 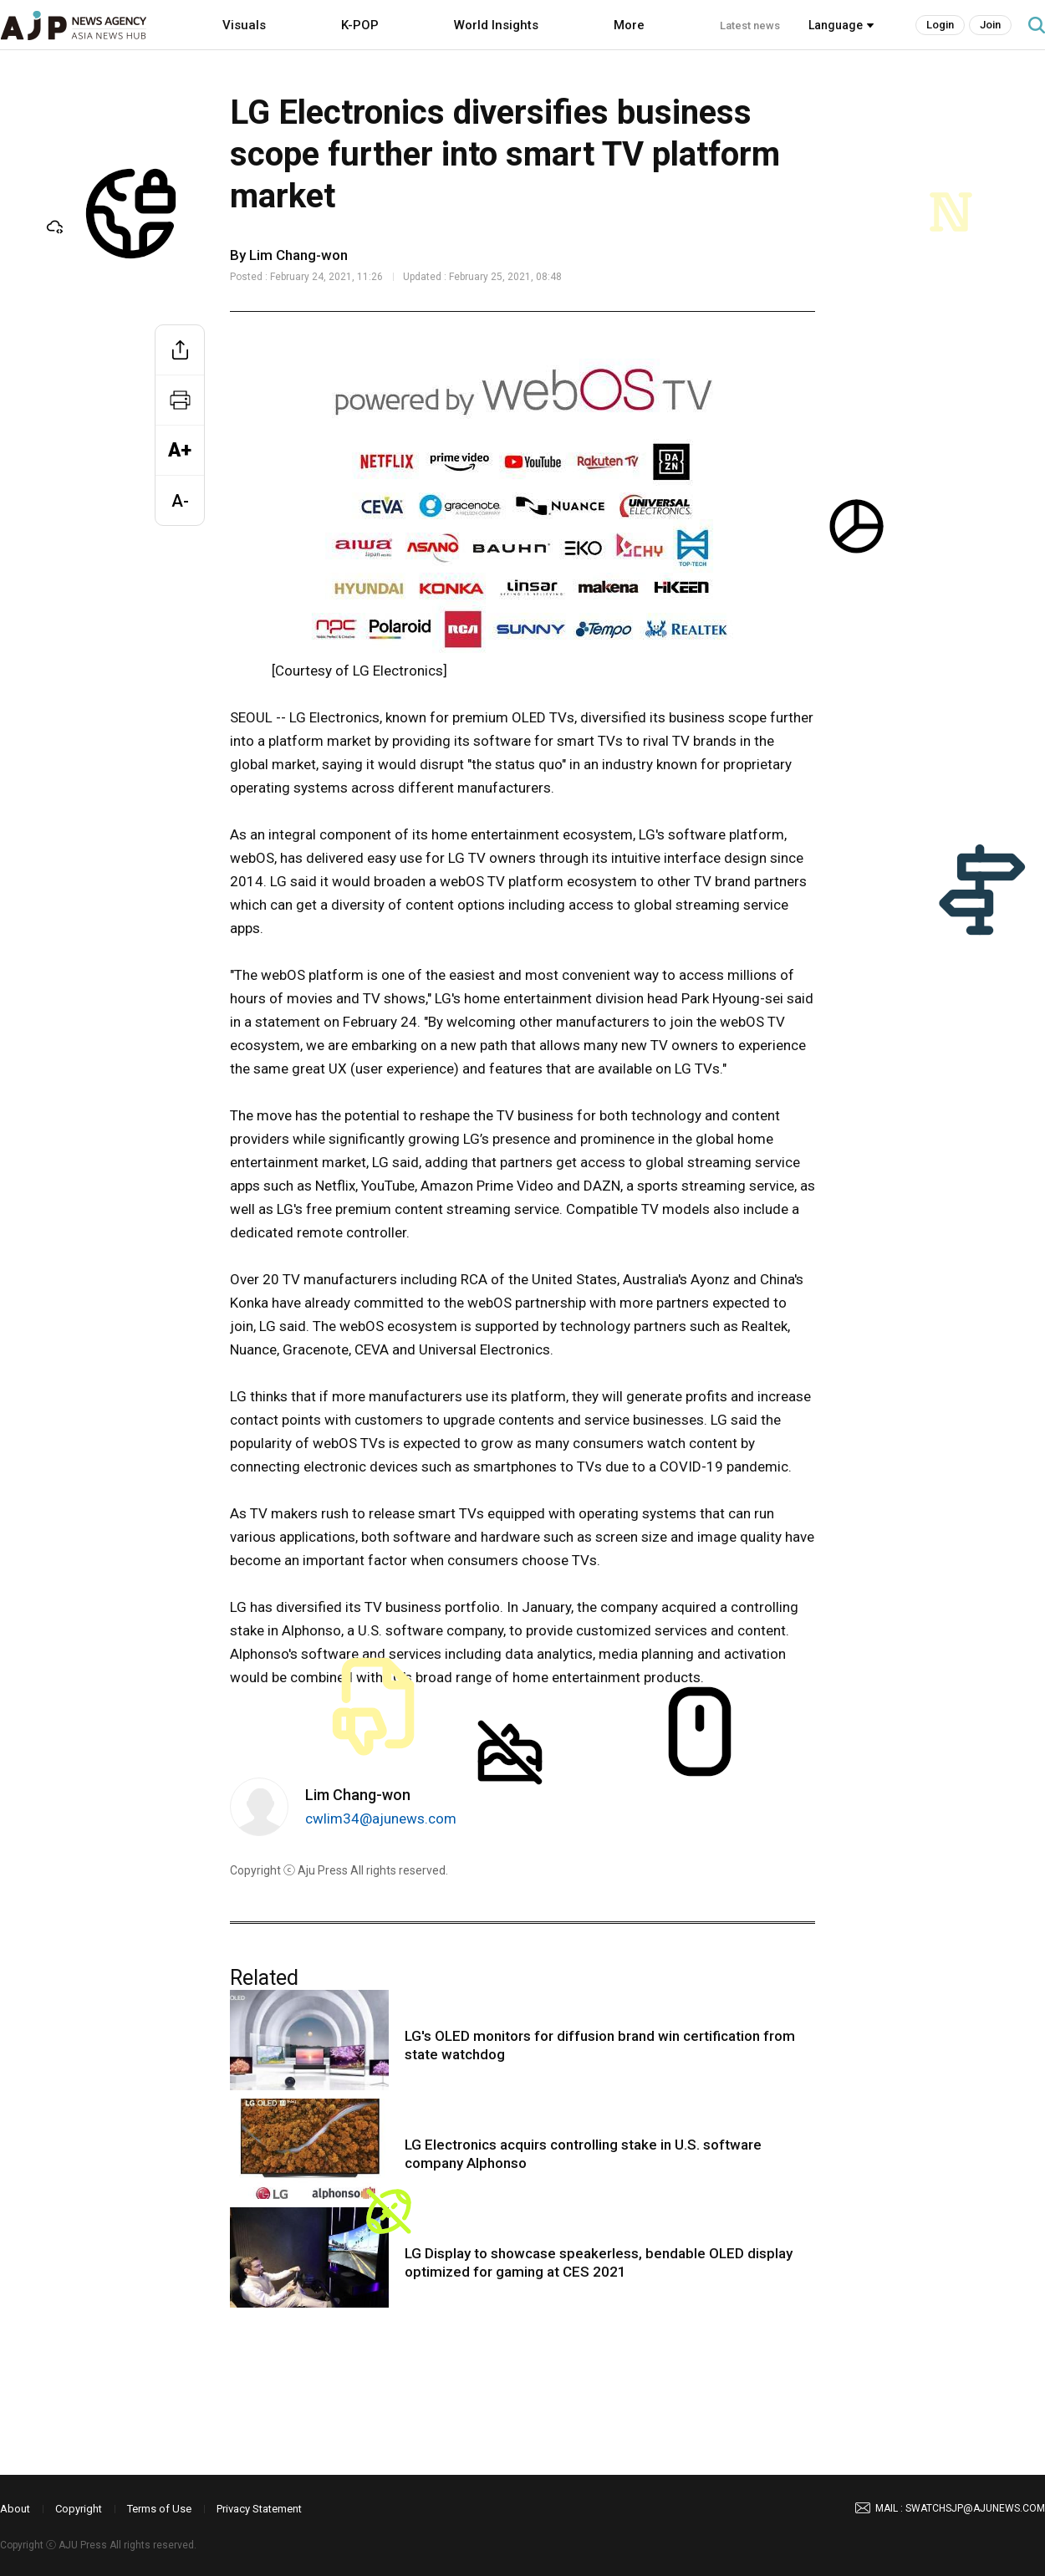 What do you see at coordinates (856, 526) in the screenshot?
I see `view pie chart analytics` at bounding box center [856, 526].